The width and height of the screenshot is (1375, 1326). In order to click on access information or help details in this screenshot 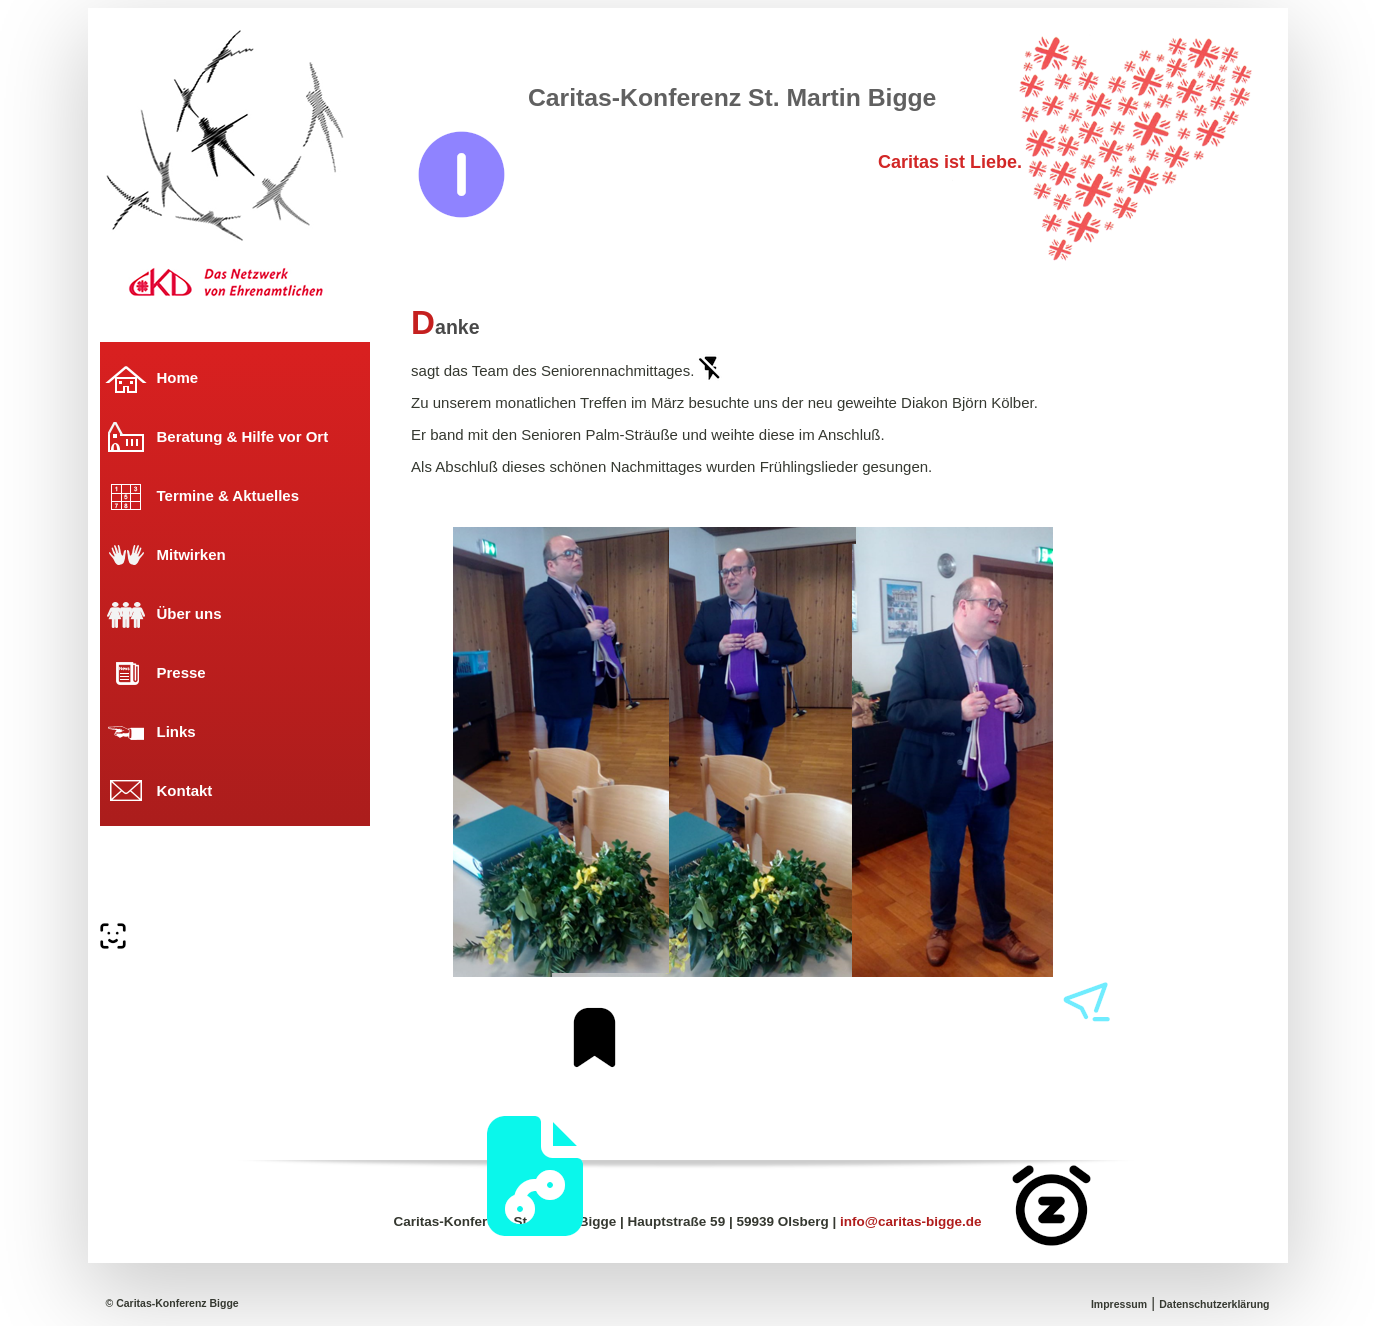, I will do `click(461, 174)`.